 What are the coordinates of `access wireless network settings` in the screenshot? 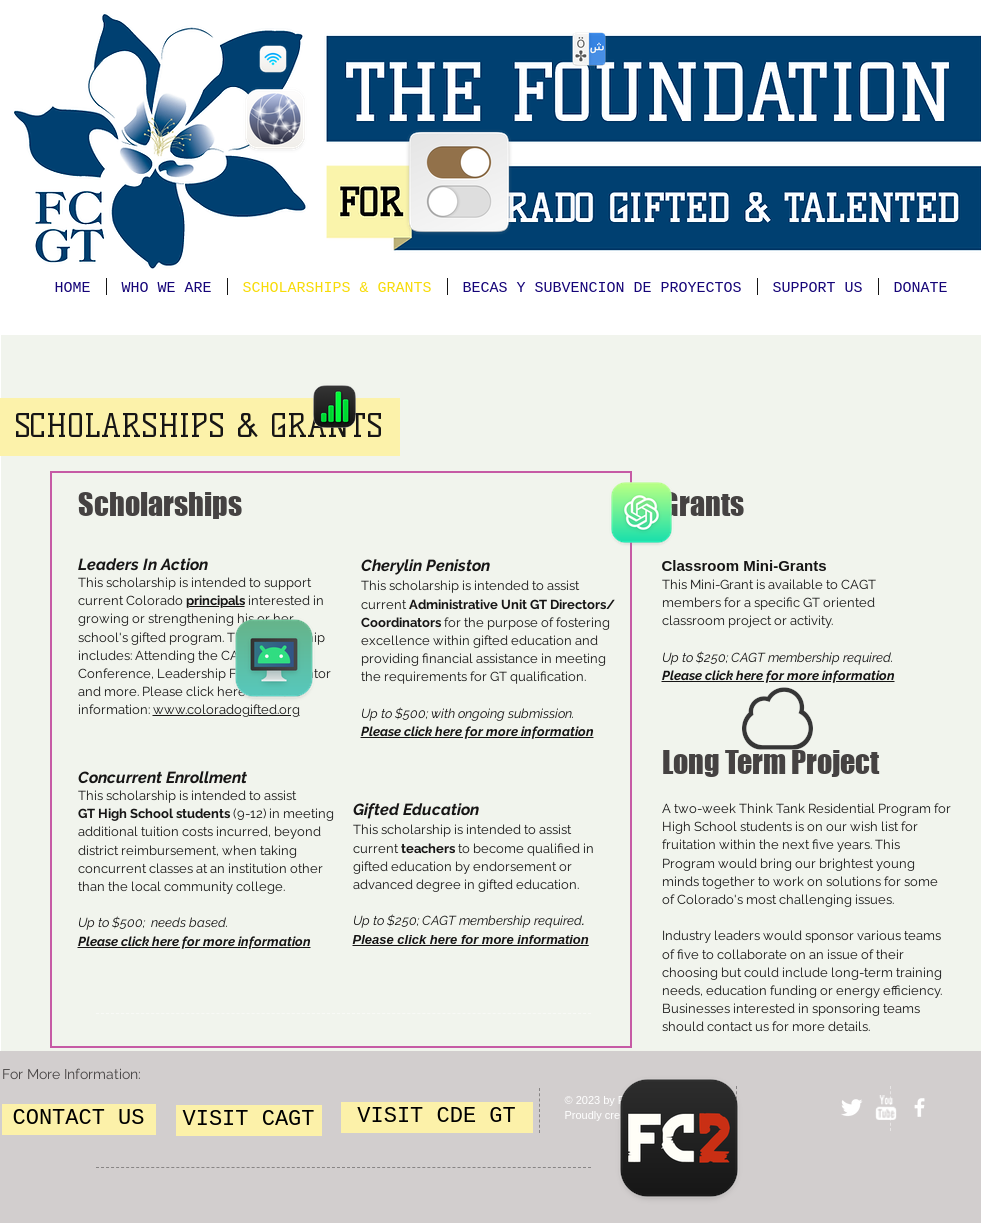 It's located at (273, 59).